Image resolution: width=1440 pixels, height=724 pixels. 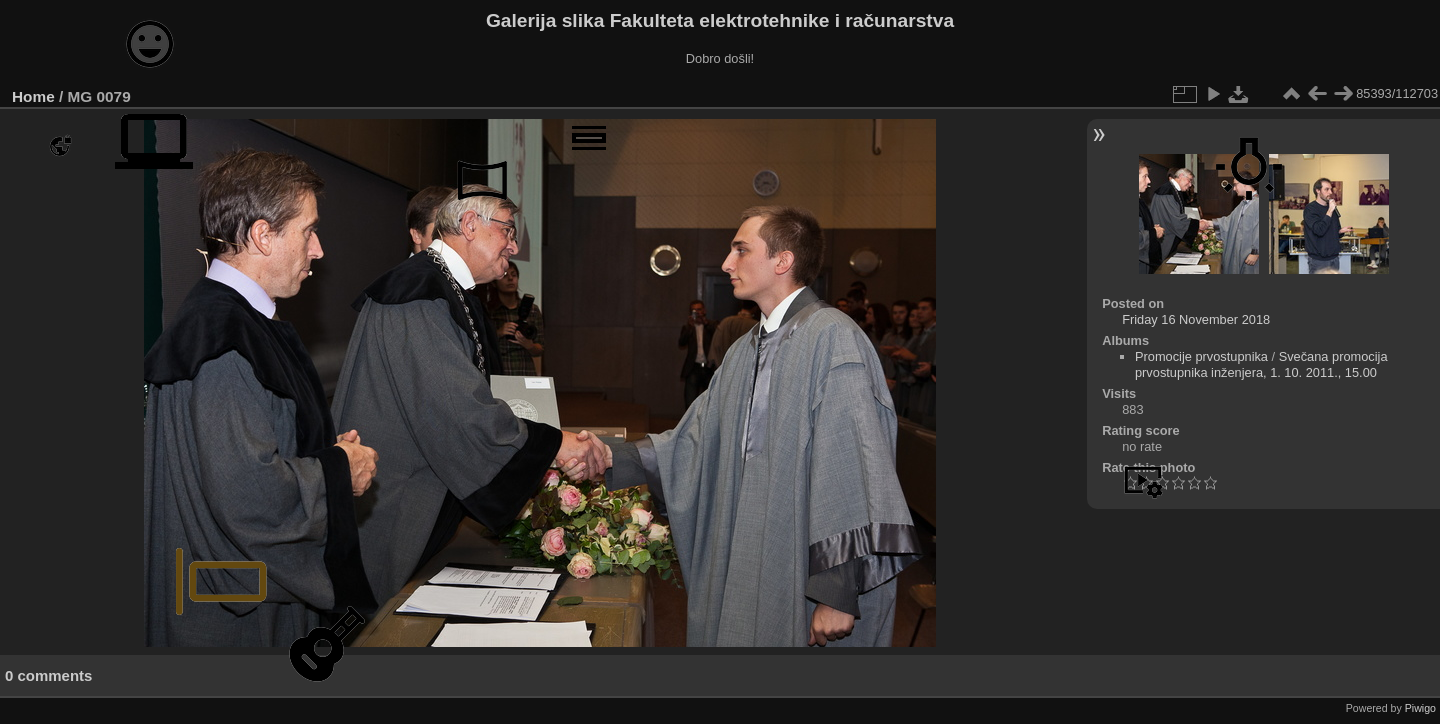 I want to click on indicates active vpn connection, so click(x=60, y=145).